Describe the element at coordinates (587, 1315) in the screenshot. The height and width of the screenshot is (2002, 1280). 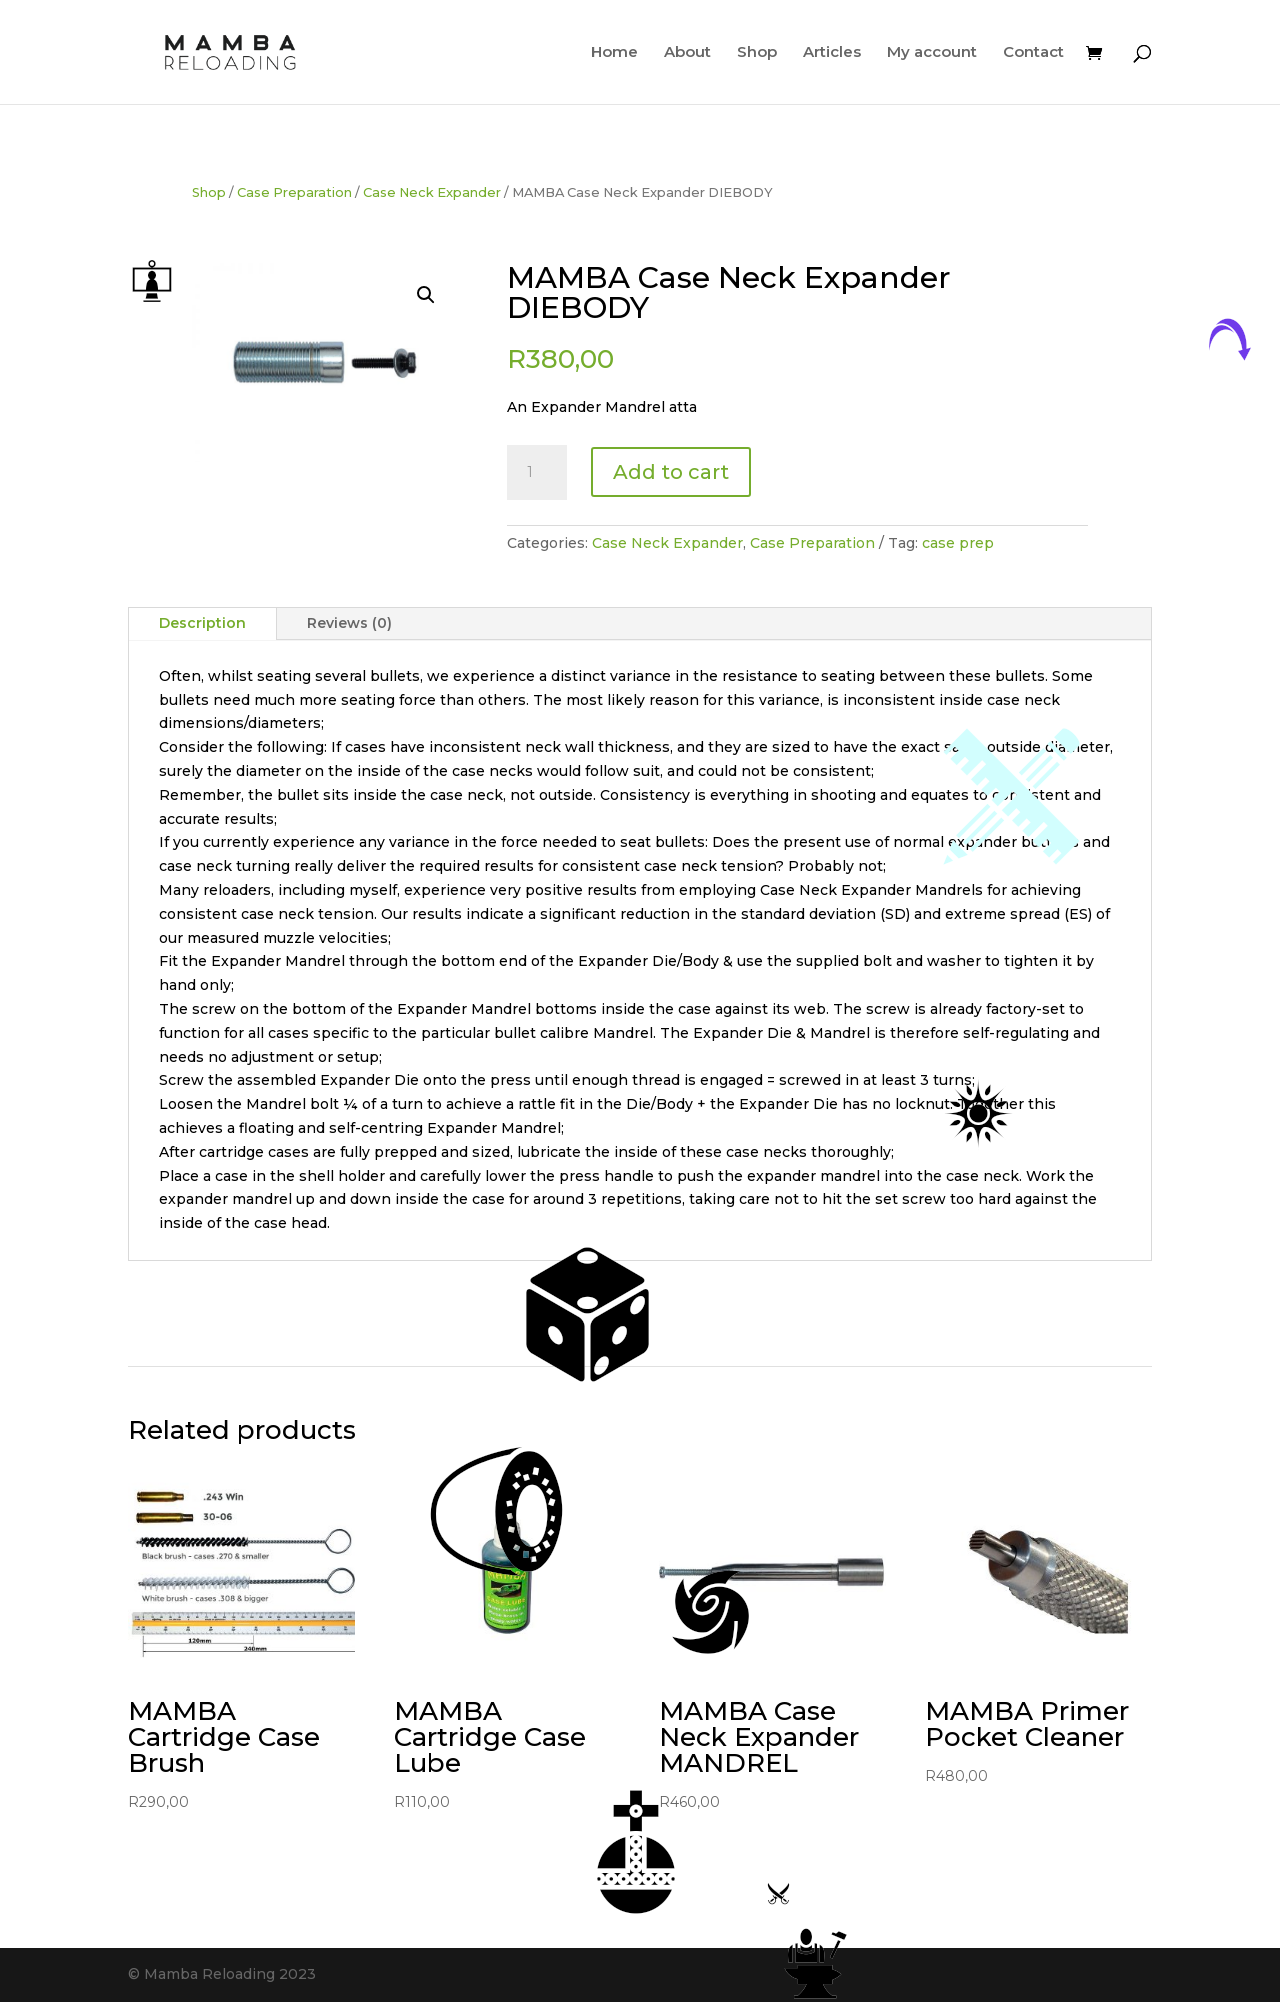
I see `roll the dice or randomize` at that location.